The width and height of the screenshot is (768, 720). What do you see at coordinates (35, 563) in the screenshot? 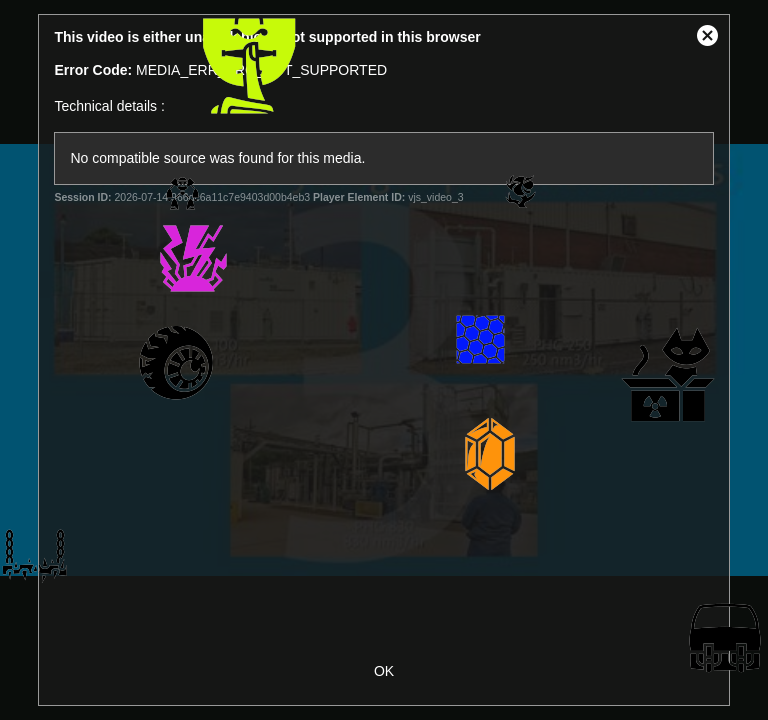
I see `select spiked trunk trap or obstacle` at bounding box center [35, 563].